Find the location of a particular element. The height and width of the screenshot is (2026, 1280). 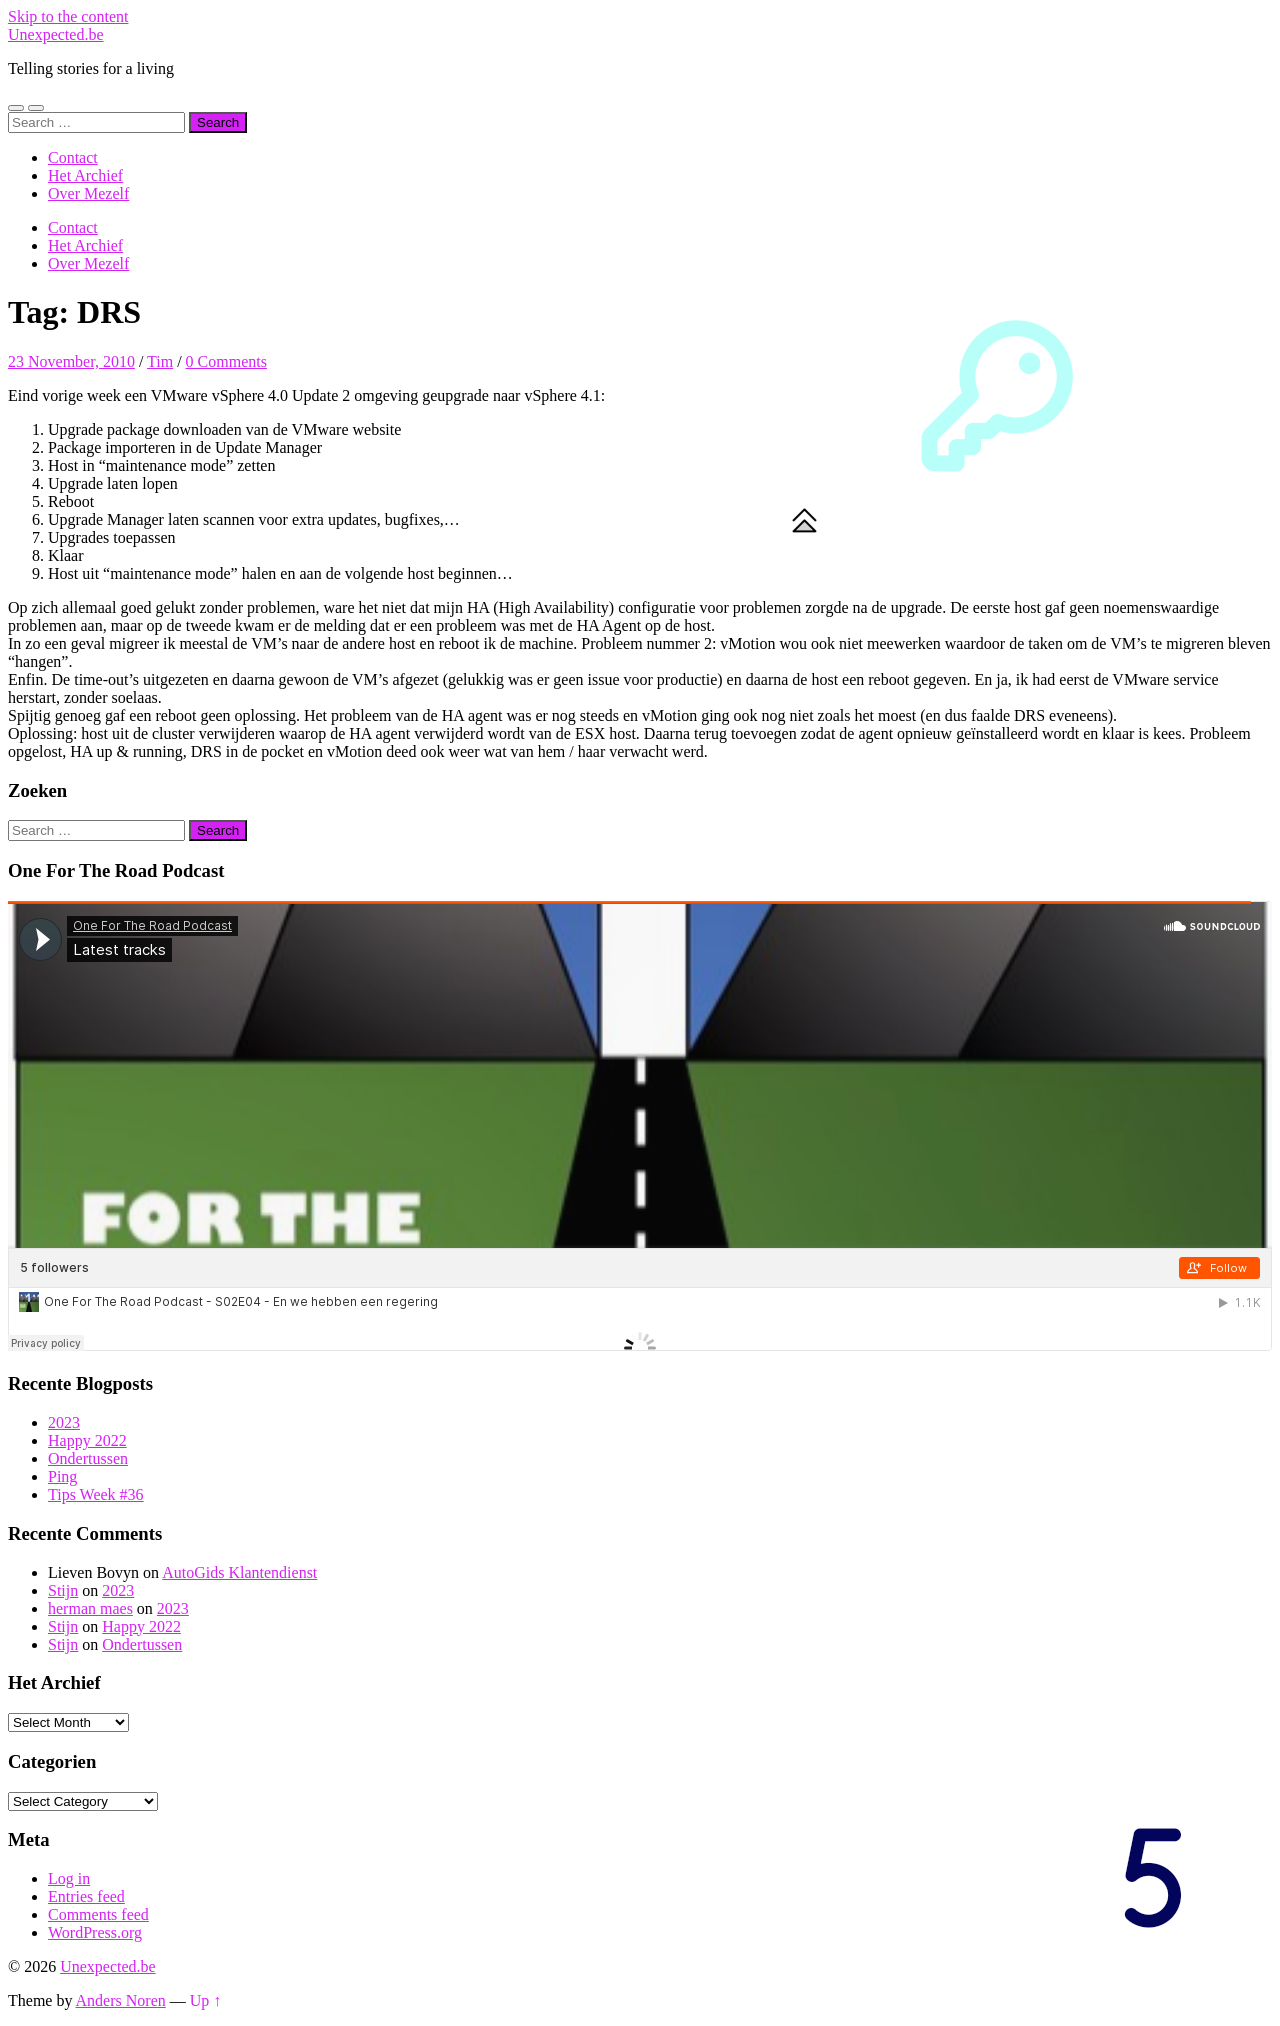

indicates the number five in a list or sequence is located at coordinates (1153, 1878).